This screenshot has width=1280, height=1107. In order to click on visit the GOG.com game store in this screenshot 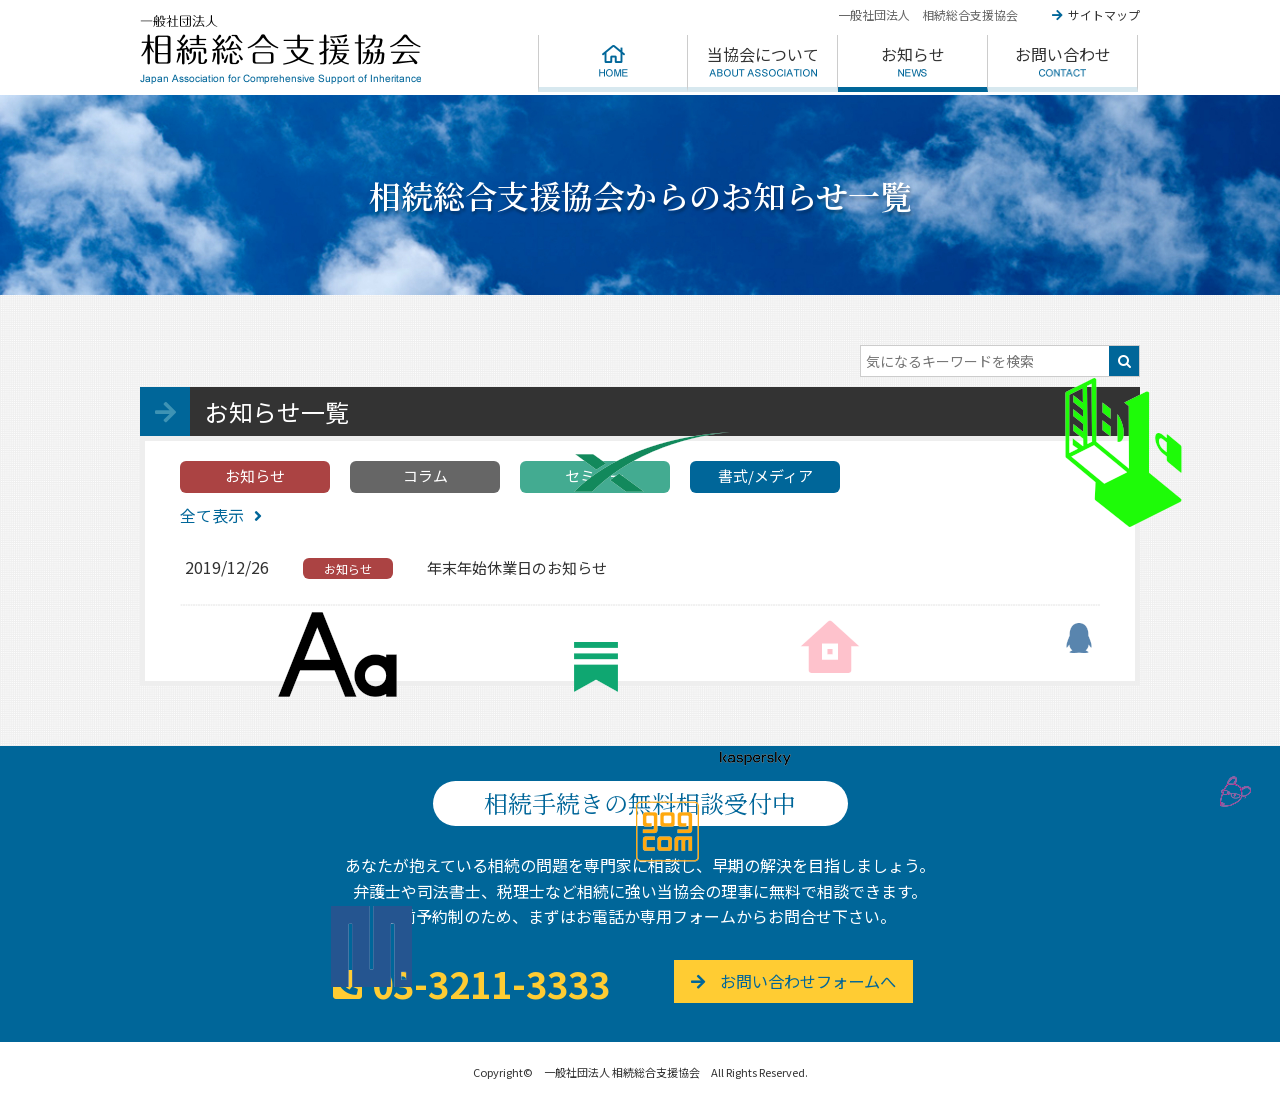, I will do `click(667, 831)`.